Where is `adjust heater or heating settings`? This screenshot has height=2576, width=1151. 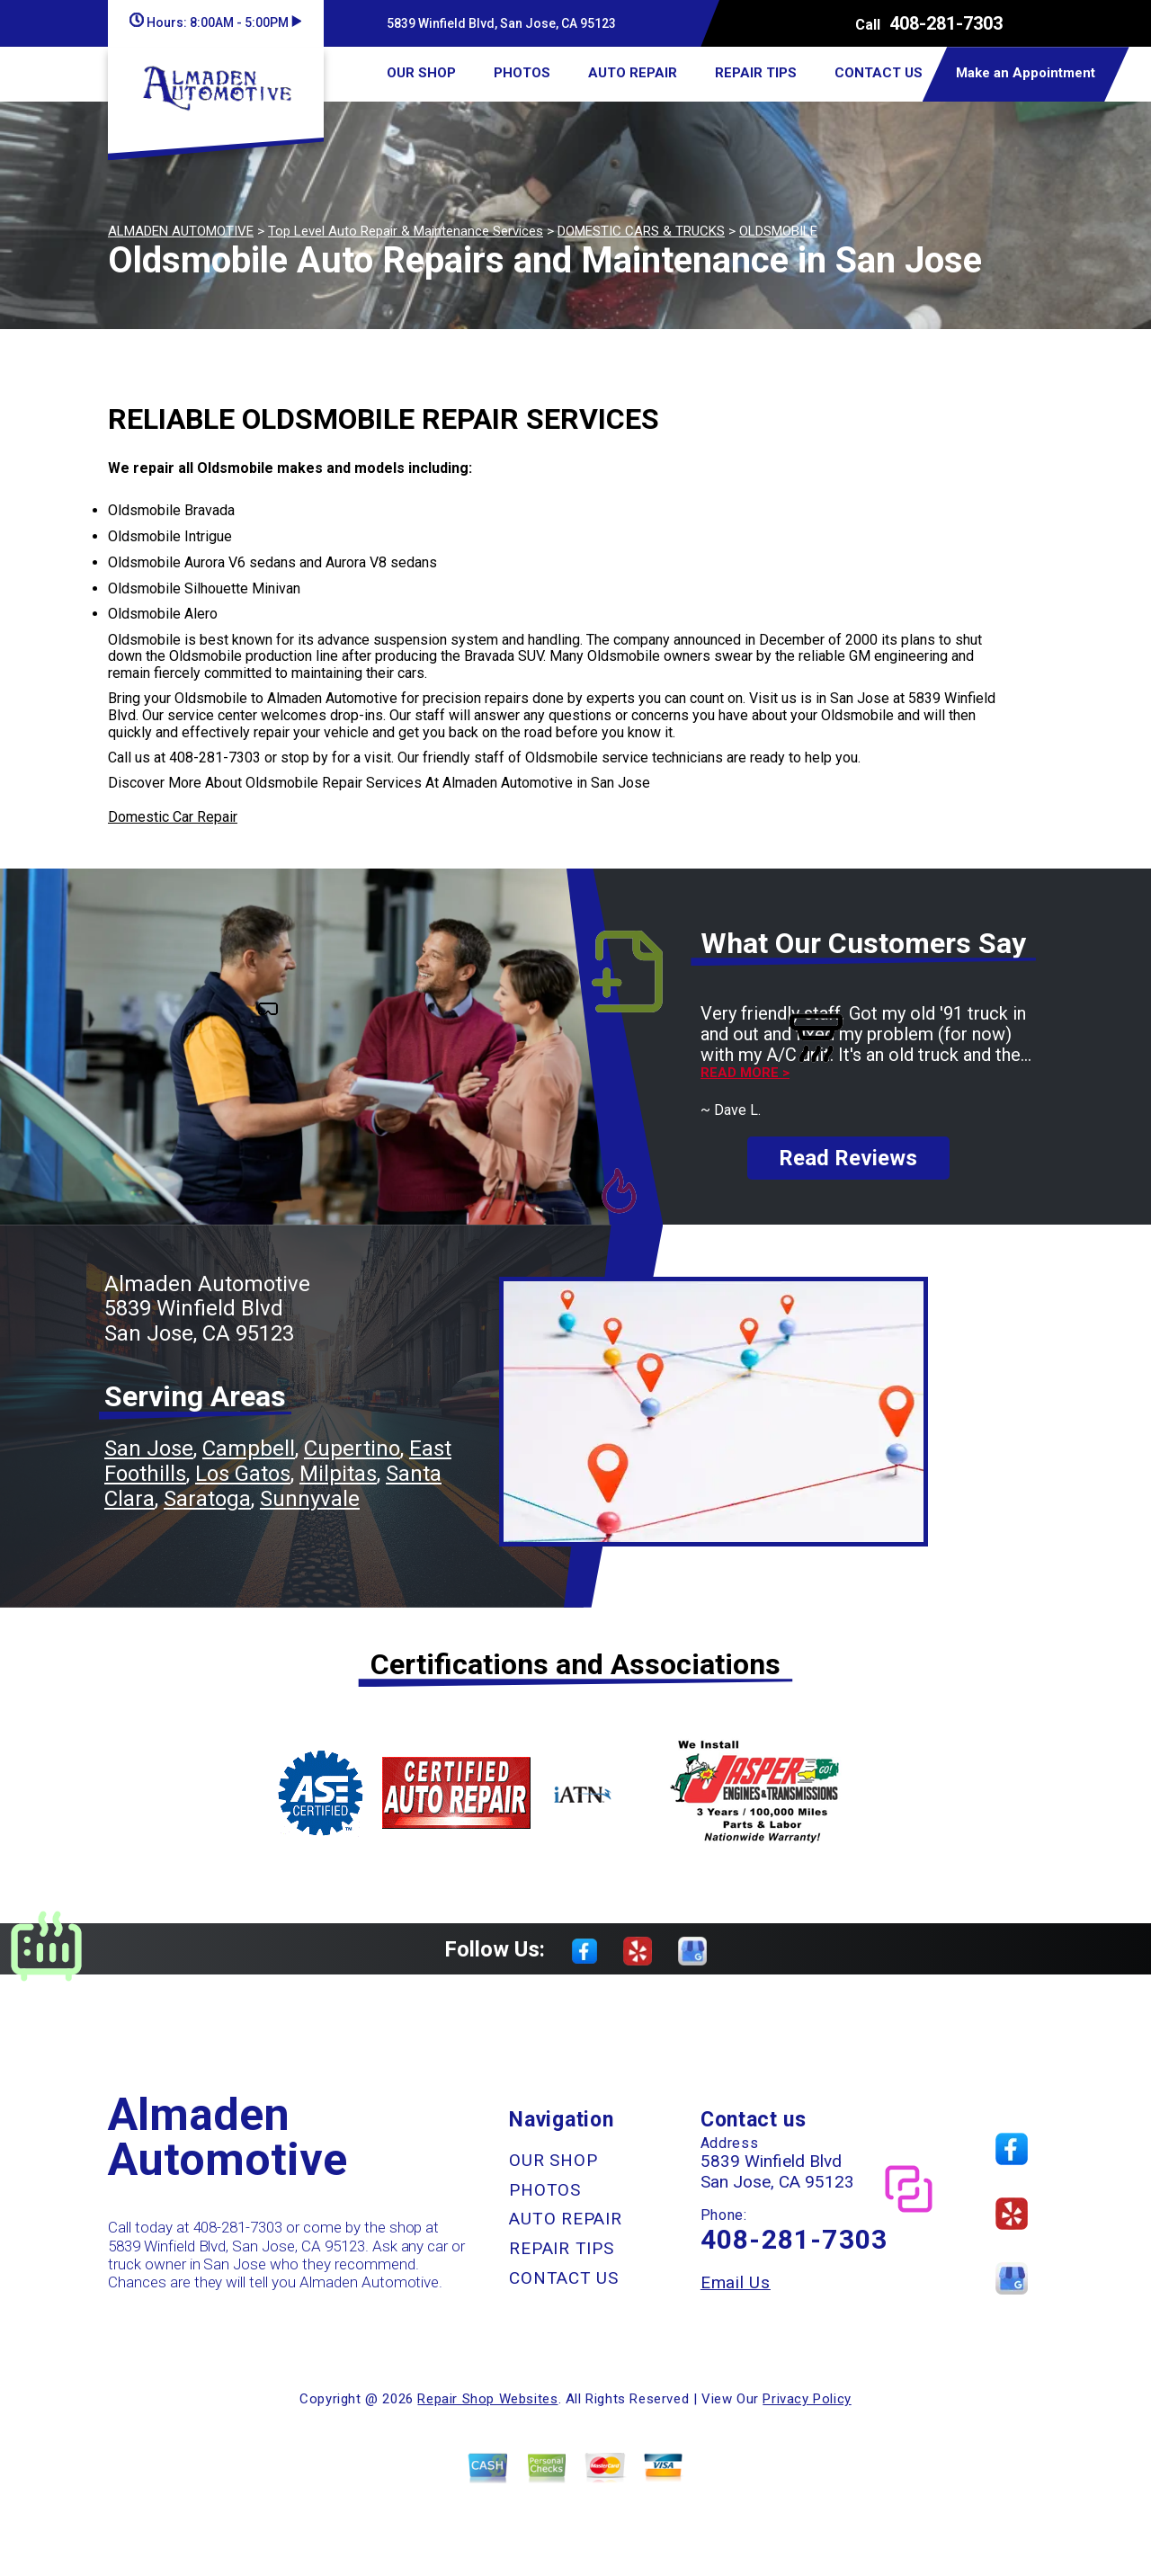 adjust heater or heating settings is located at coordinates (46, 1946).